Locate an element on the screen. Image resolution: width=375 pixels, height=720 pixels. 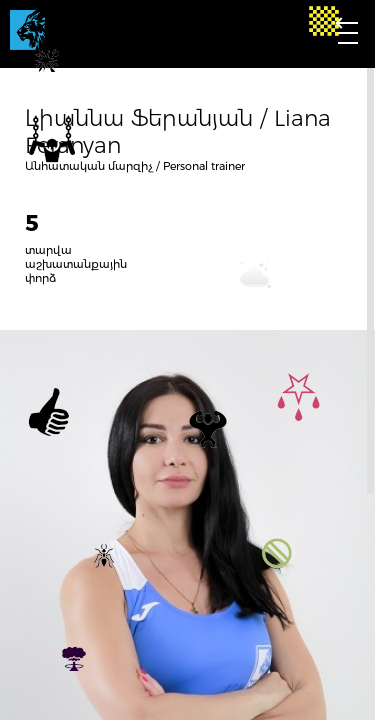
indicates explosion or blast event in game is located at coordinates (74, 659).